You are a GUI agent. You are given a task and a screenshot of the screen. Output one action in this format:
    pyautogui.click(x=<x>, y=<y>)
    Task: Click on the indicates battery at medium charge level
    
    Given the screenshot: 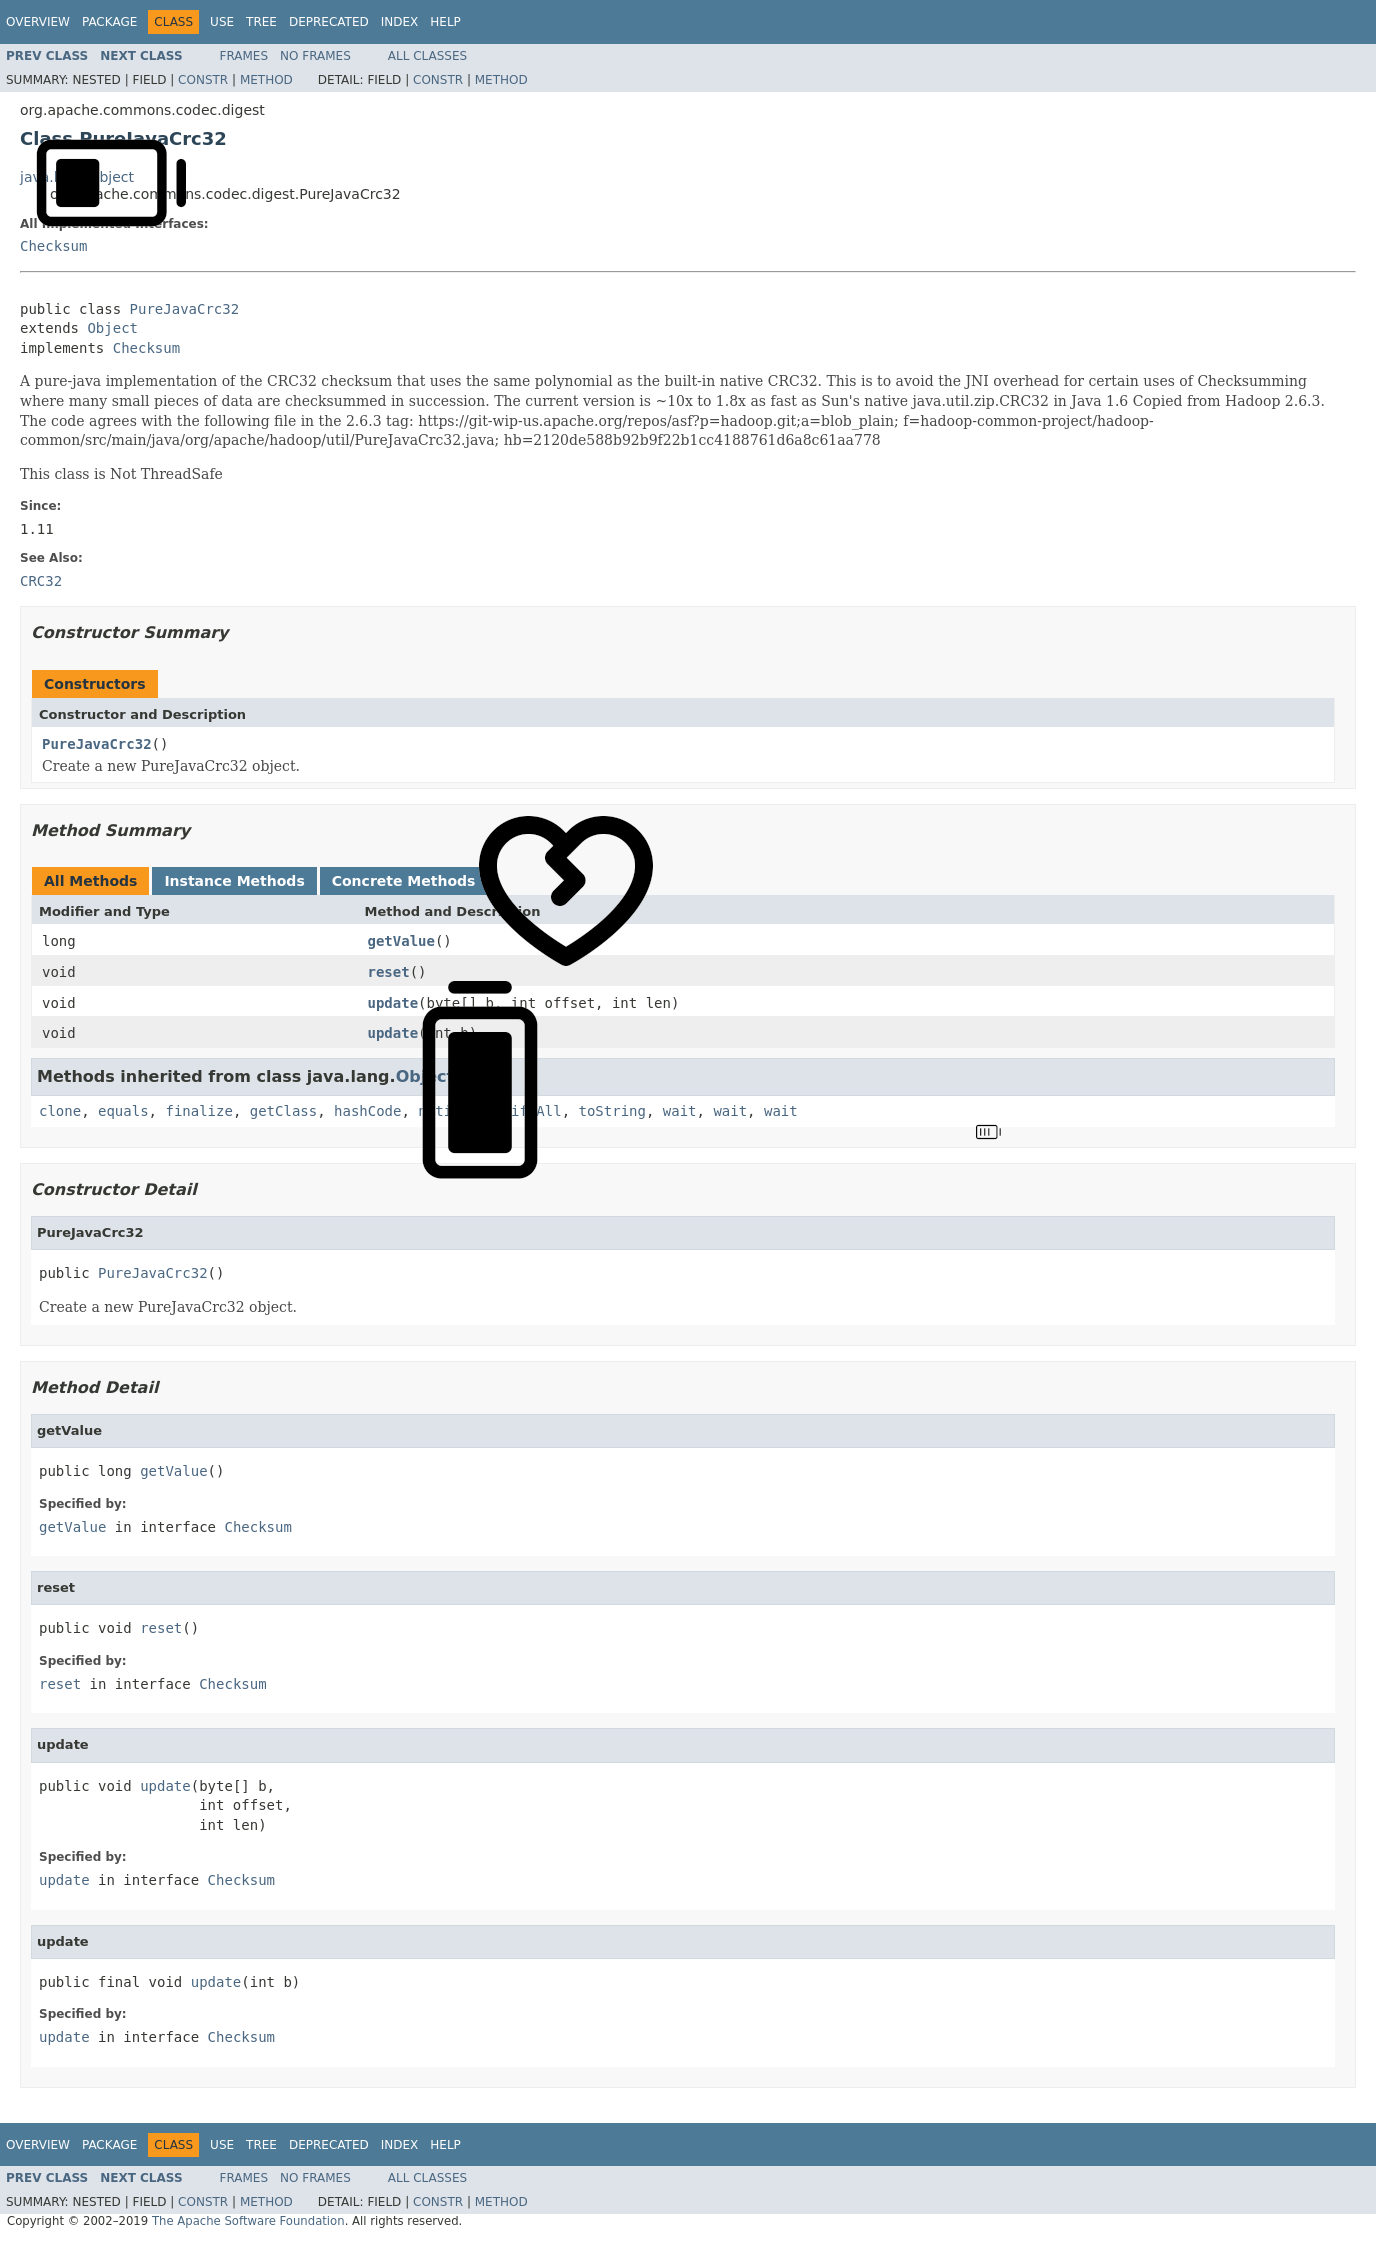 What is the action you would take?
    pyautogui.click(x=109, y=183)
    